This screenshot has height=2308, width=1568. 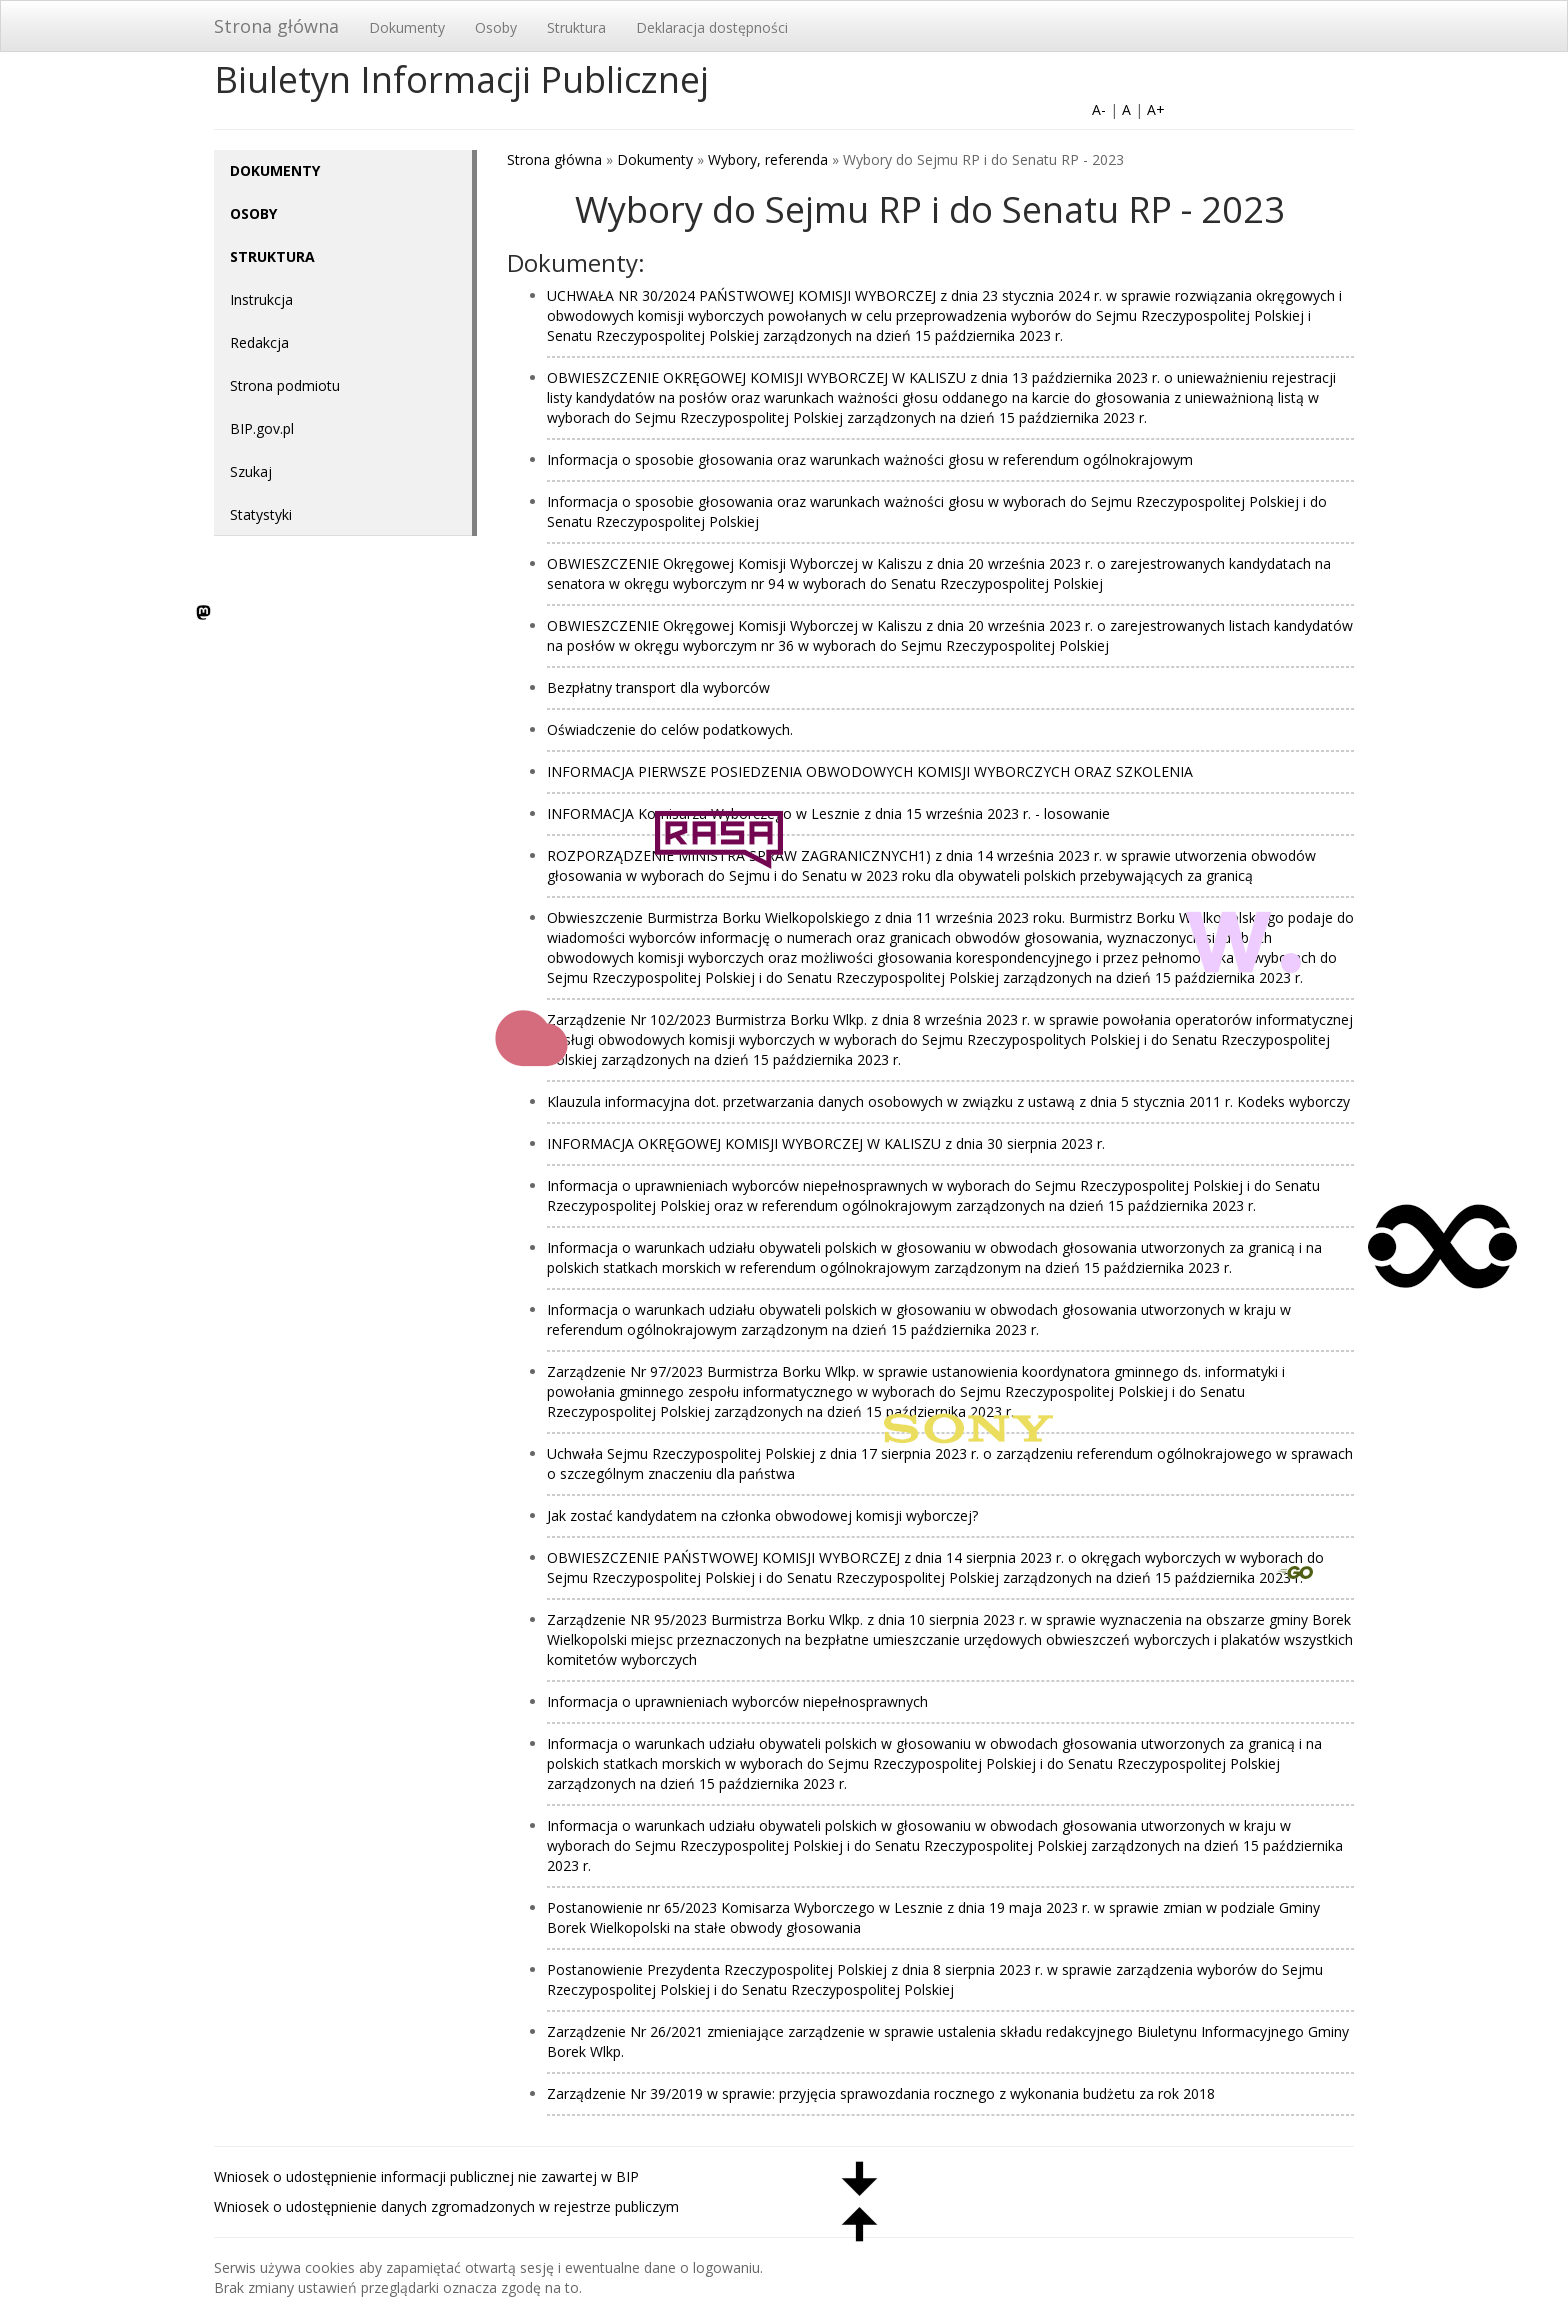 I want to click on open mastodon app, so click(x=203, y=612).